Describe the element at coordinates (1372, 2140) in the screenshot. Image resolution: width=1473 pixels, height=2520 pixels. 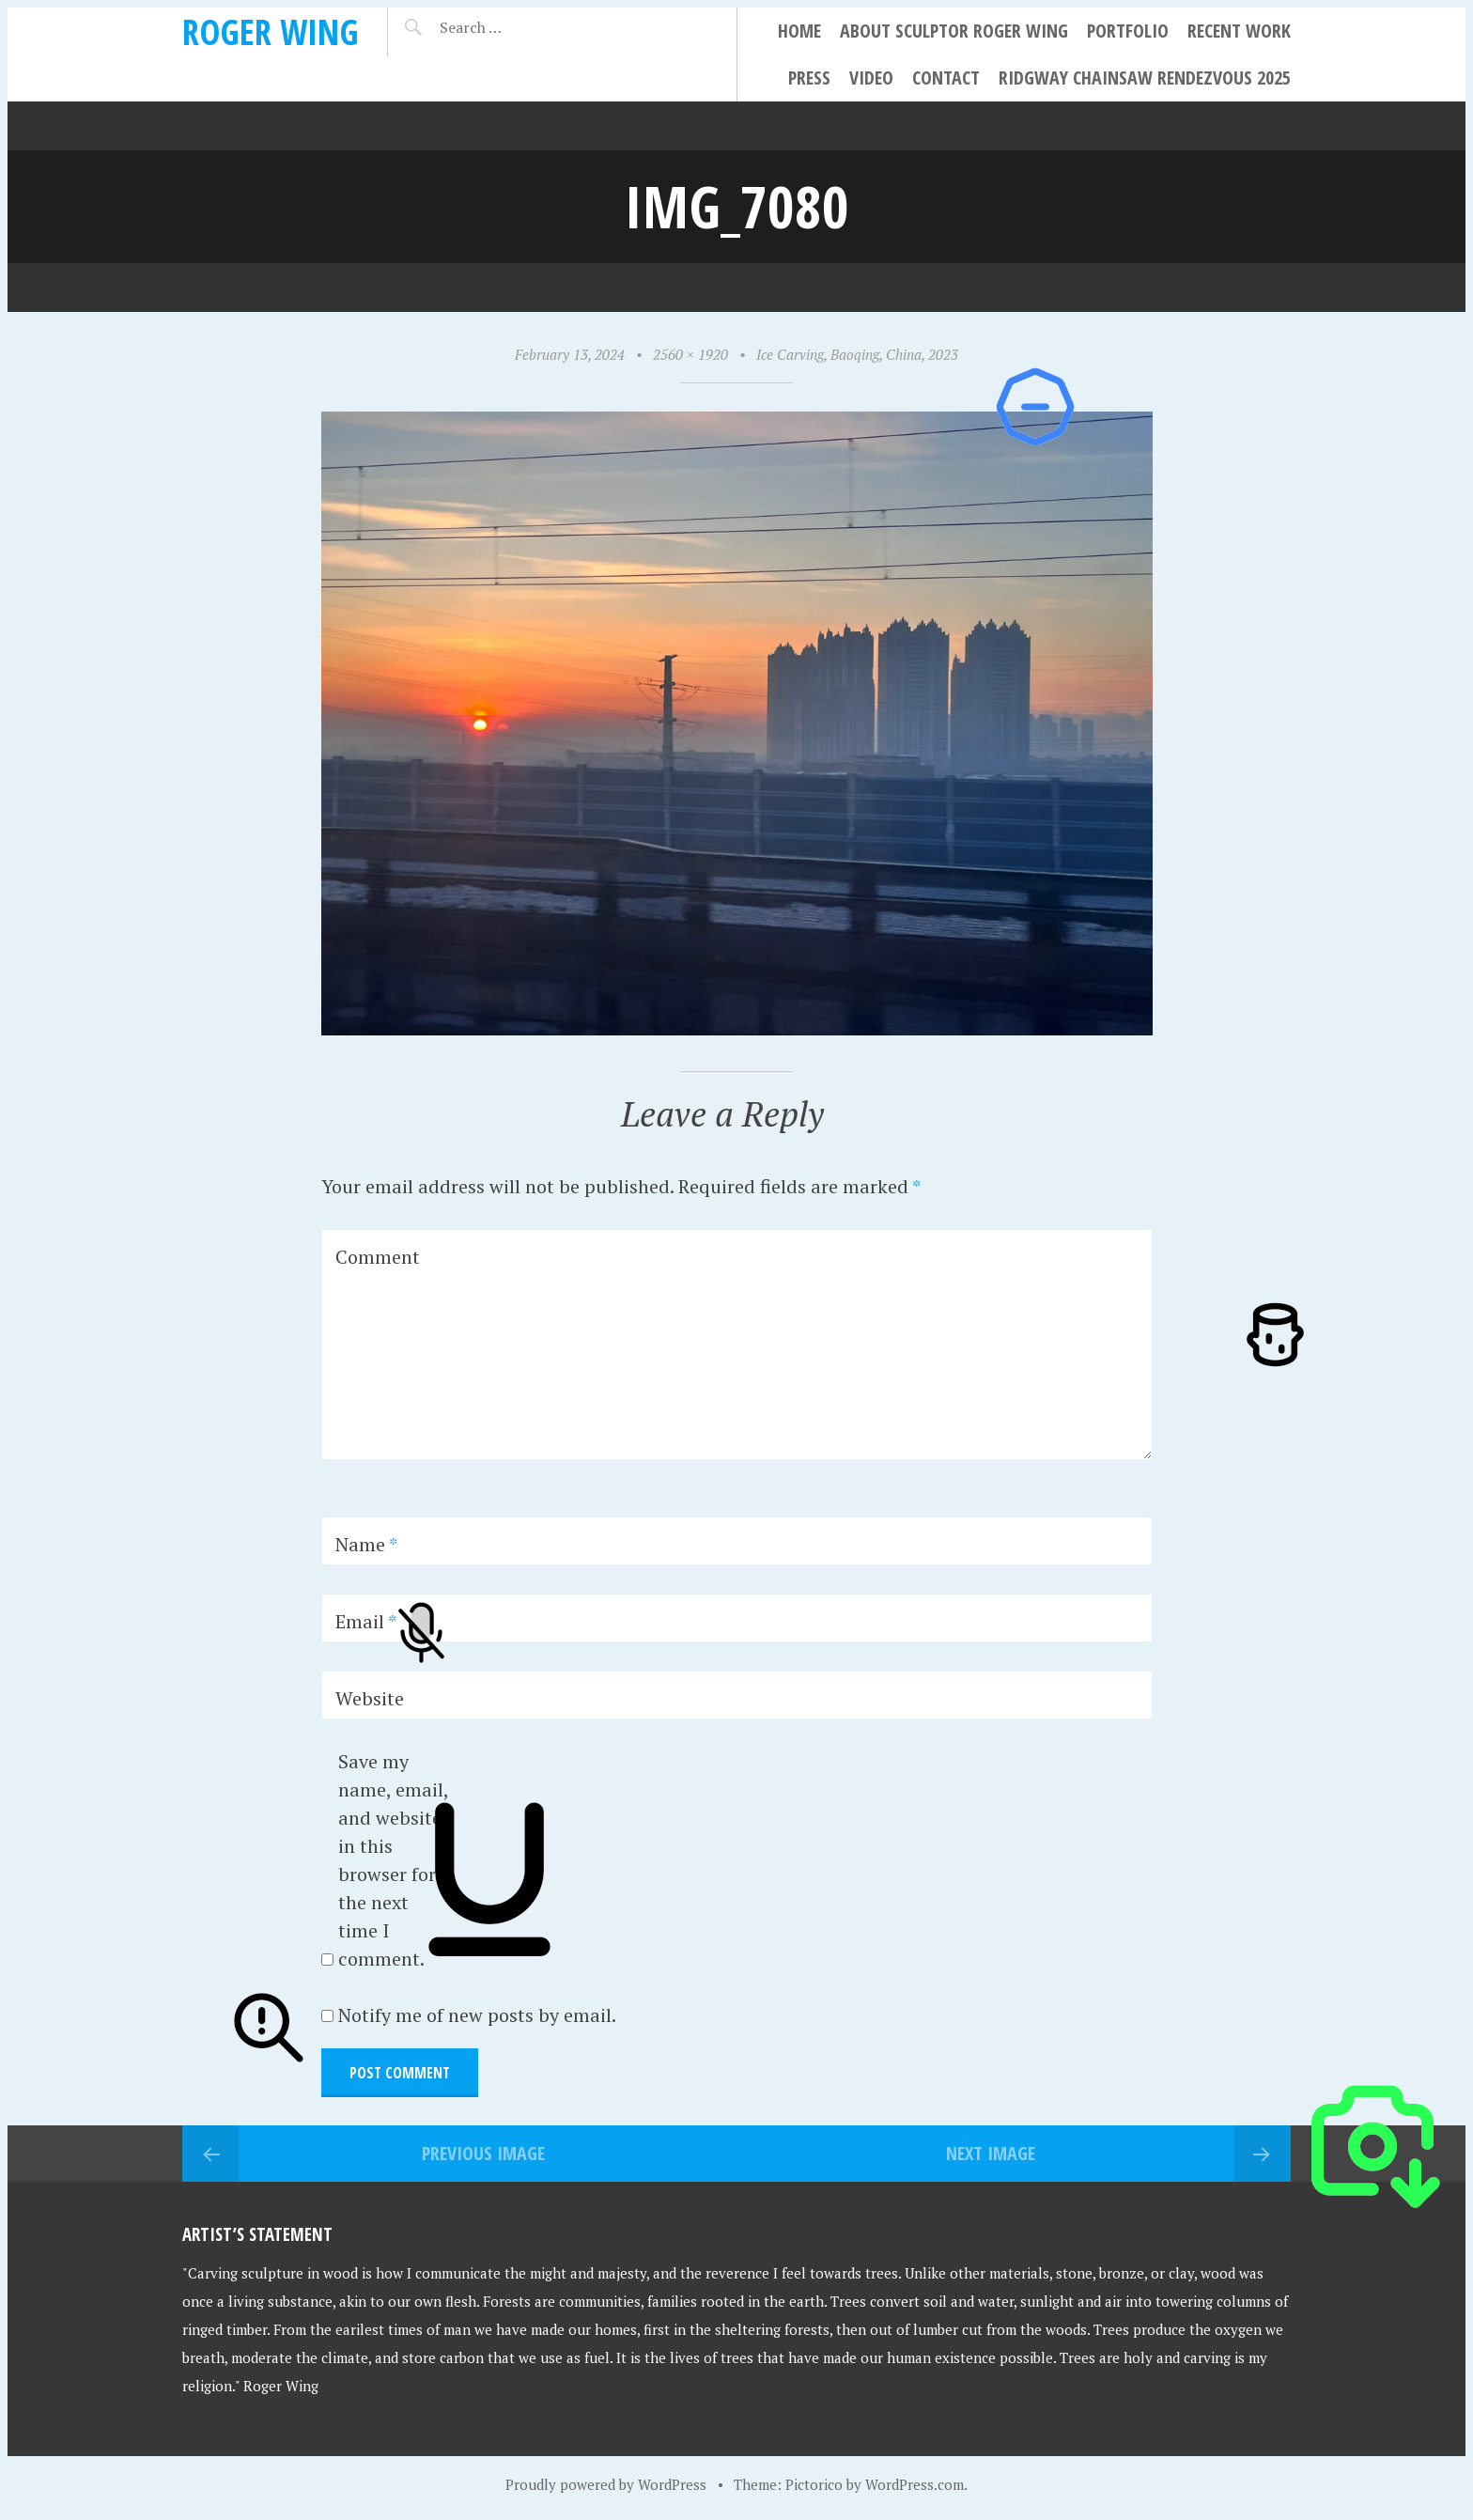
I see `download a captured photo` at that location.